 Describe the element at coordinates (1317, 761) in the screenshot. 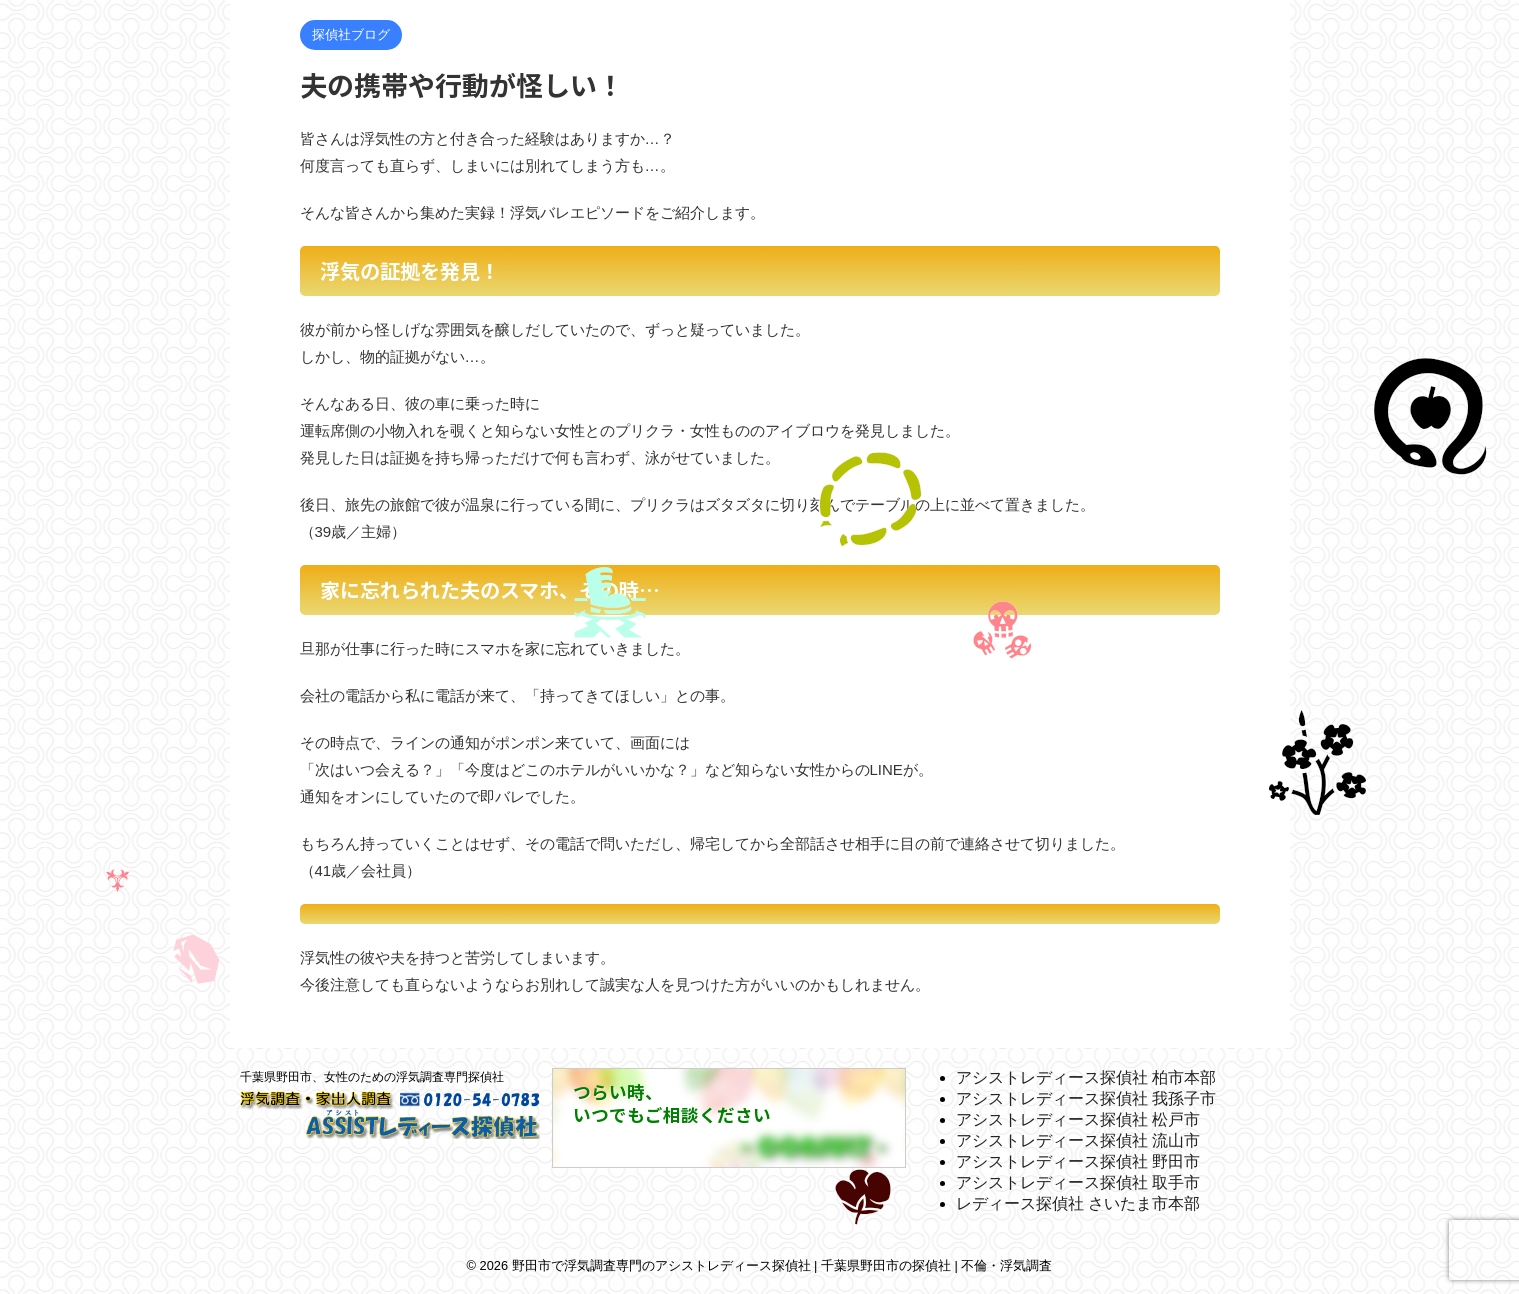

I see `flax plant icon for crafting or farming games` at that location.